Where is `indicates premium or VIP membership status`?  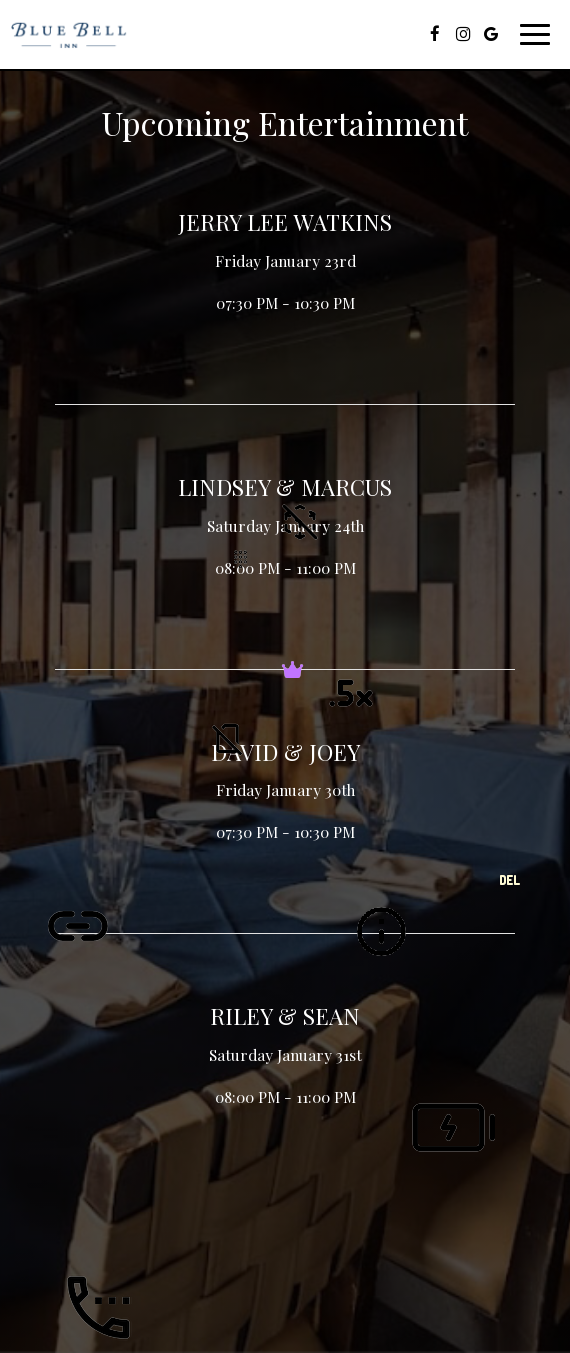 indicates premium or VIP membership status is located at coordinates (292, 670).